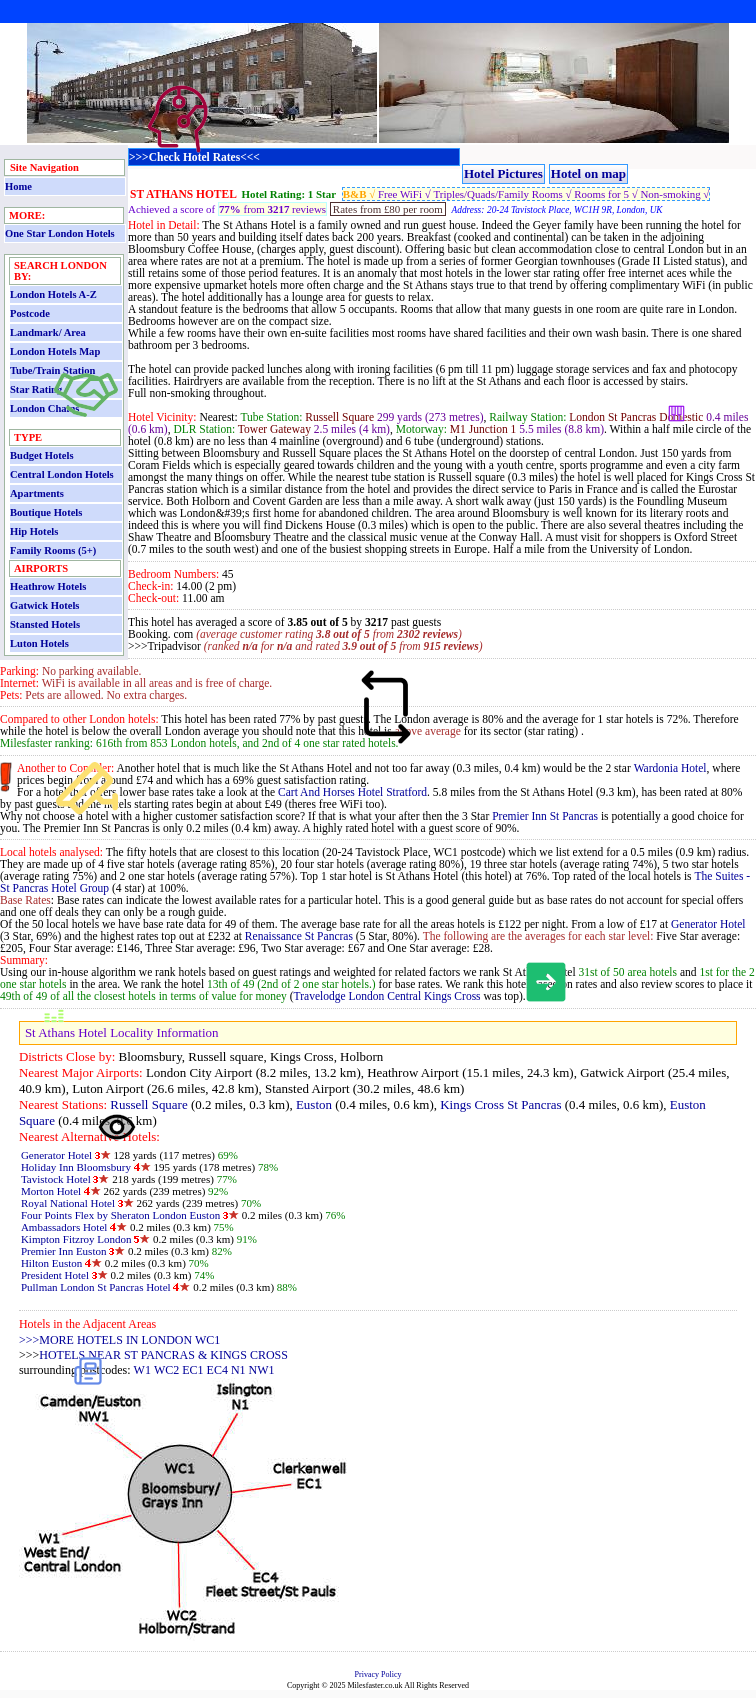 This screenshot has height=1698, width=756. I want to click on view news articles or updates, so click(88, 1371).